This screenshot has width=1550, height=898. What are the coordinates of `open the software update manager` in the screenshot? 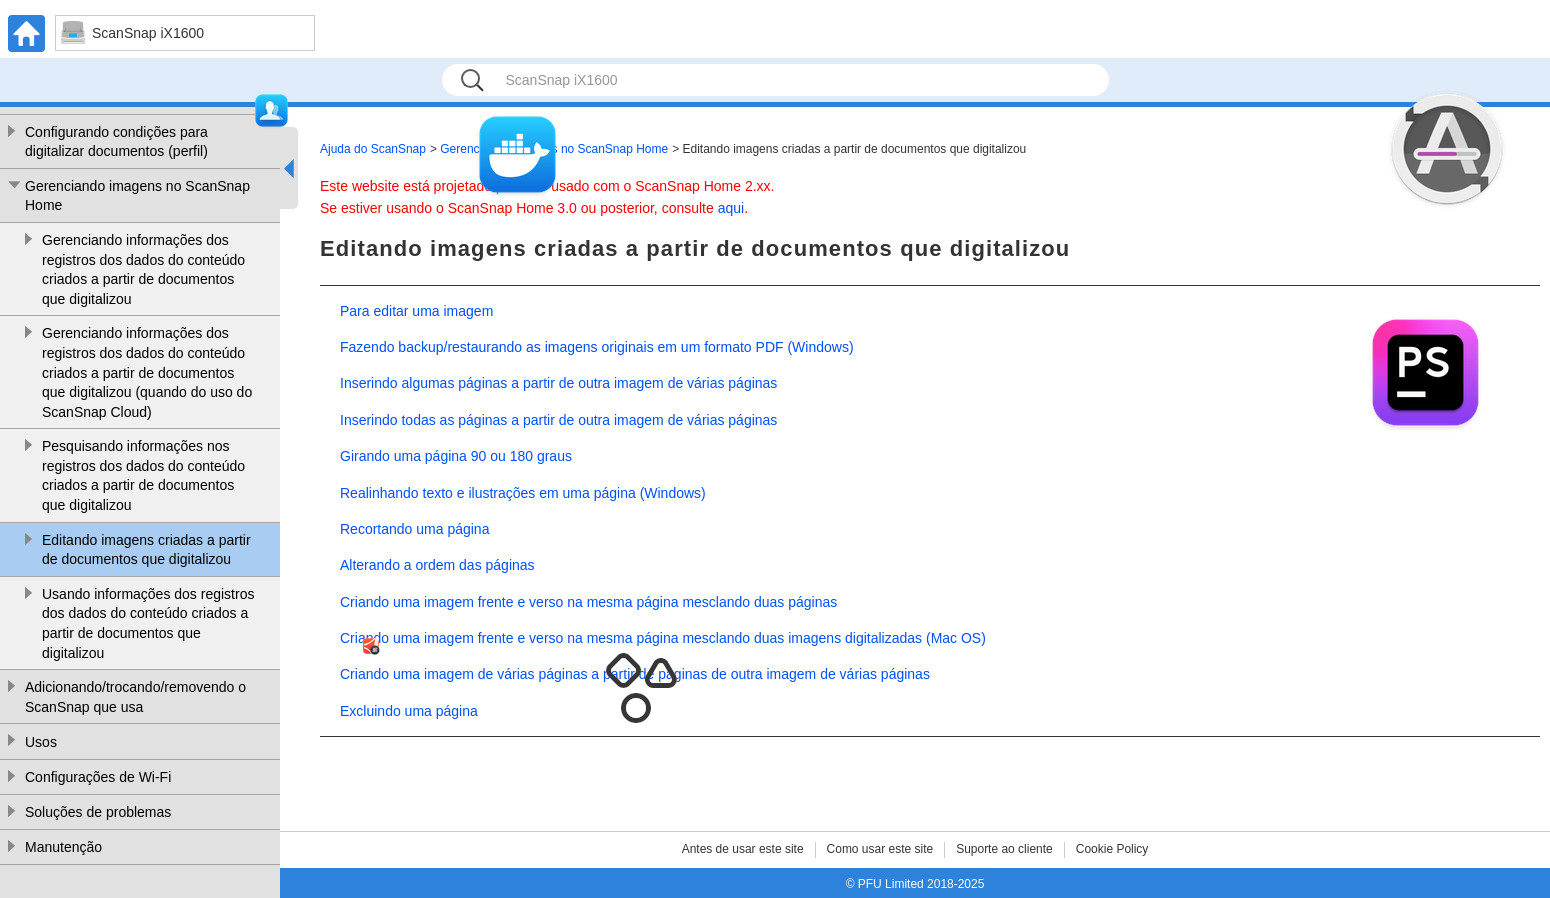 It's located at (1447, 149).